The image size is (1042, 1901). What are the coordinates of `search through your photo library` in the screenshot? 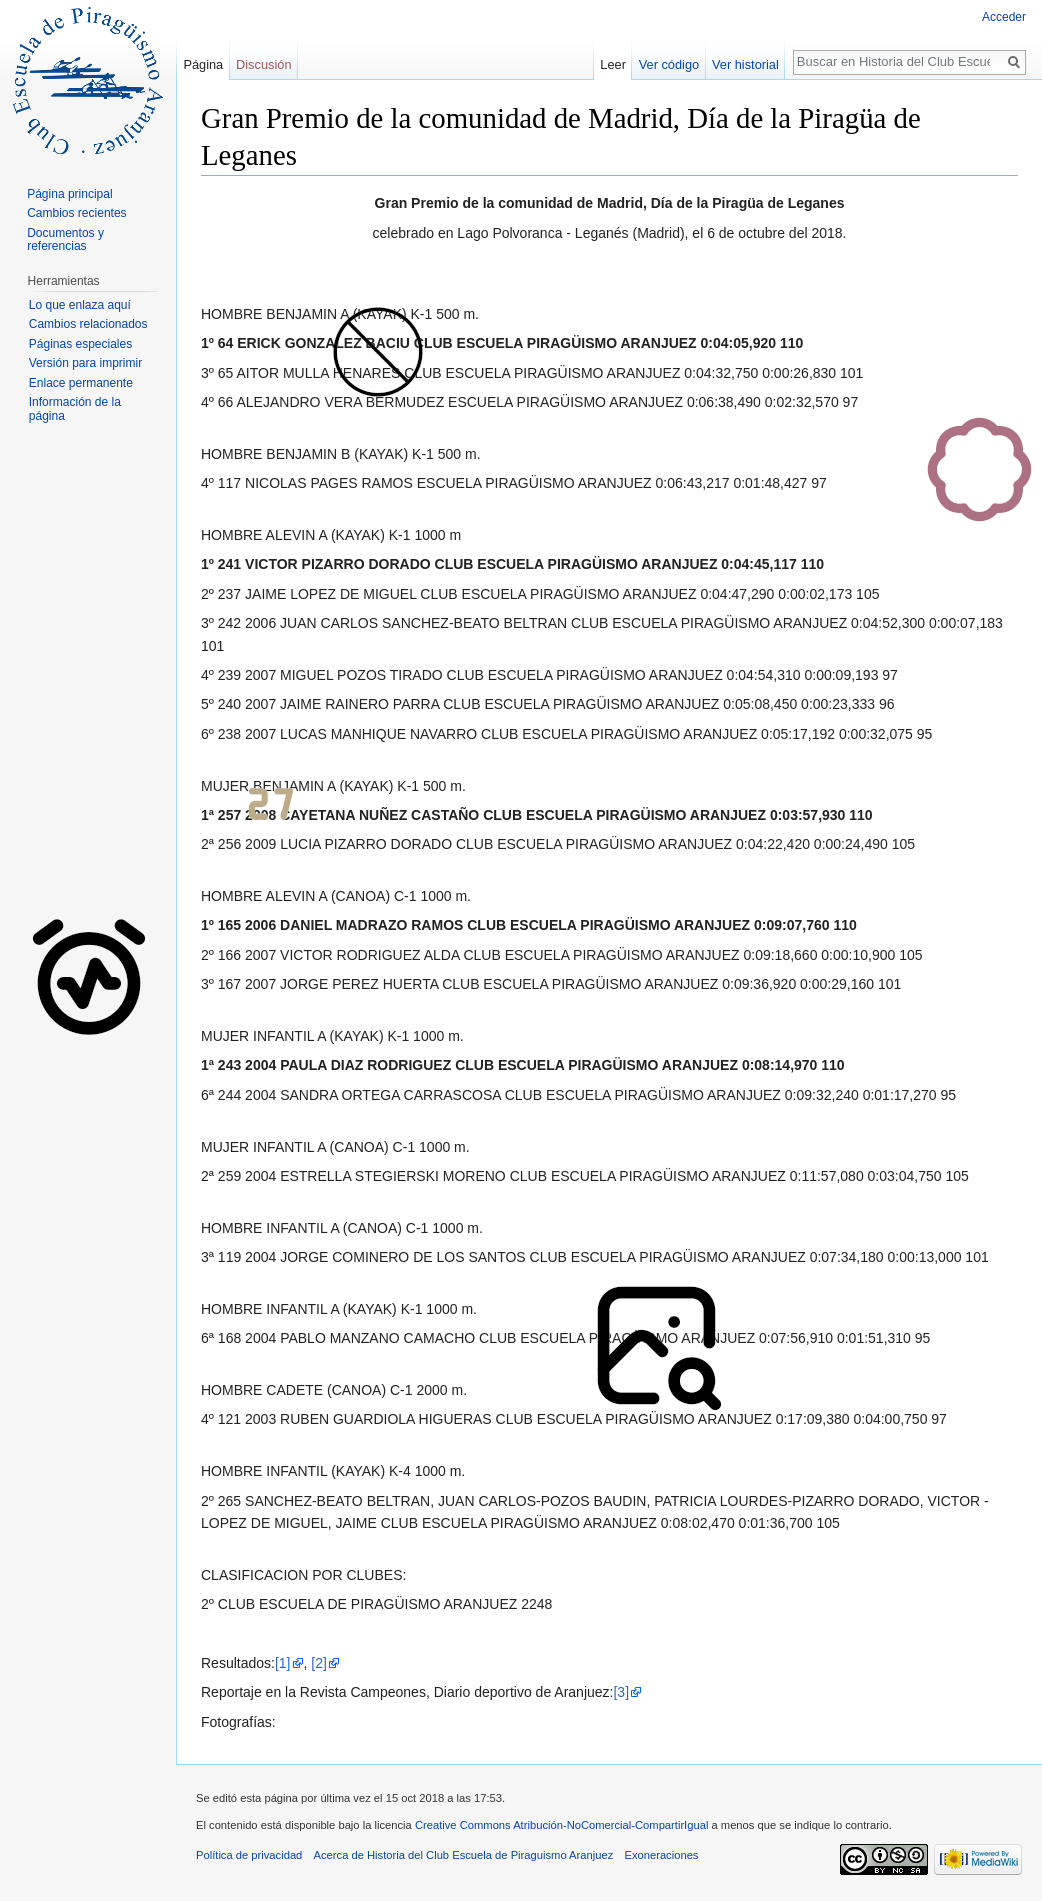 It's located at (656, 1345).